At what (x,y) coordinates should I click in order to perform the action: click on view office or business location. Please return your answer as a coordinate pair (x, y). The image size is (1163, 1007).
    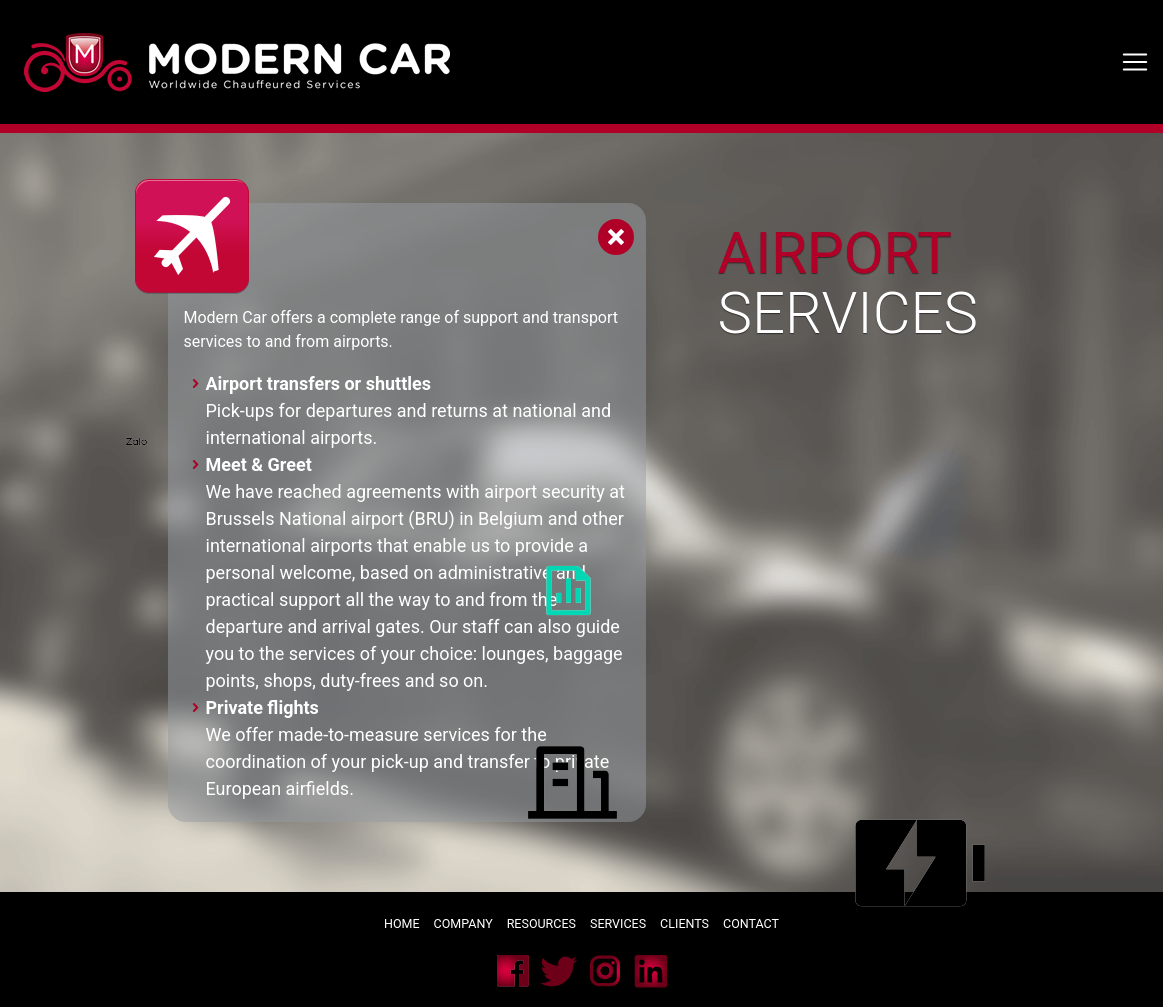
    Looking at the image, I should click on (572, 782).